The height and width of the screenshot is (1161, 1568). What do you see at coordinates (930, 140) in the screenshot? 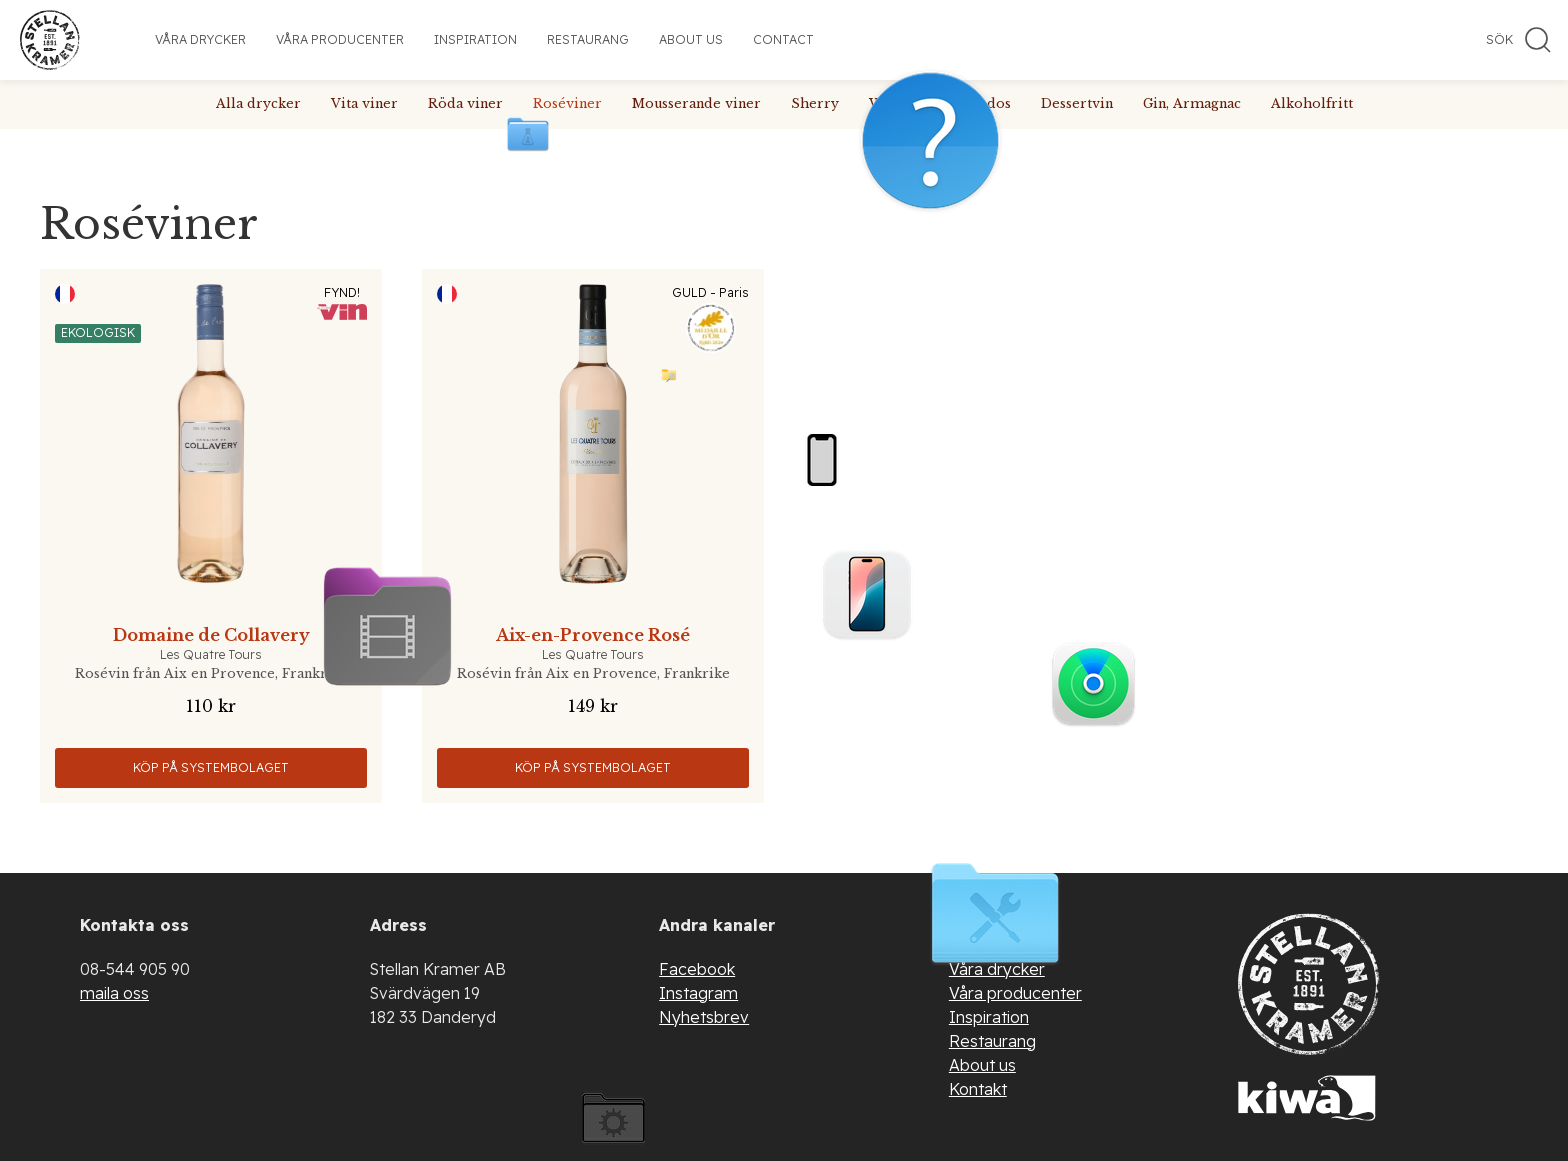
I see `access help or frequently asked questions` at bounding box center [930, 140].